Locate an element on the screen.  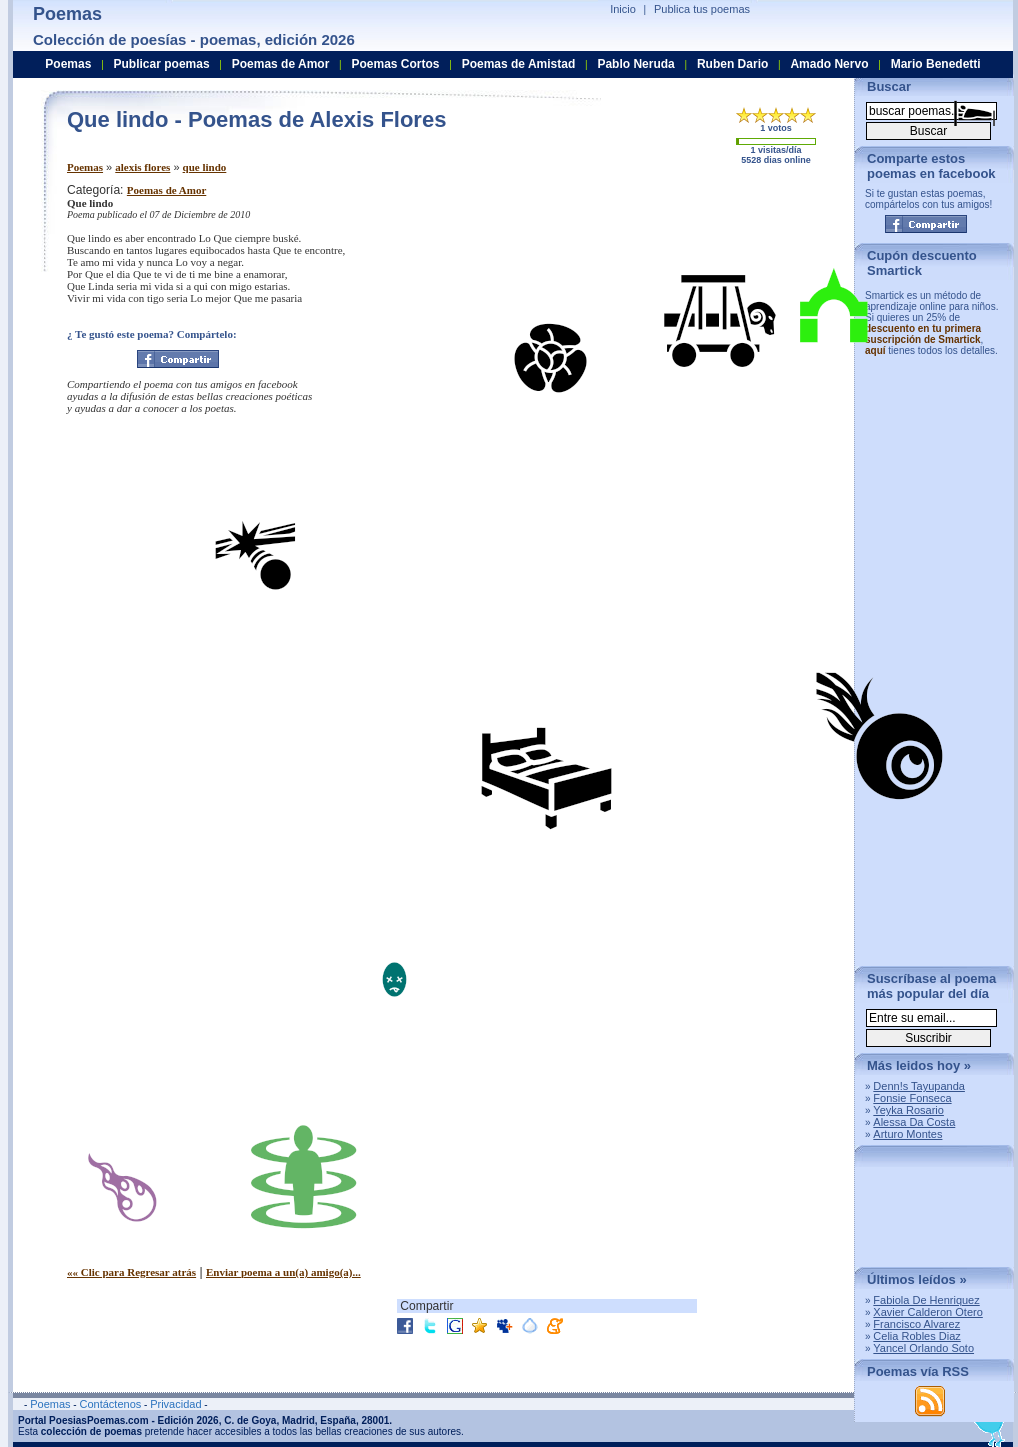
access bridge-building or construction features is located at coordinates (834, 305).